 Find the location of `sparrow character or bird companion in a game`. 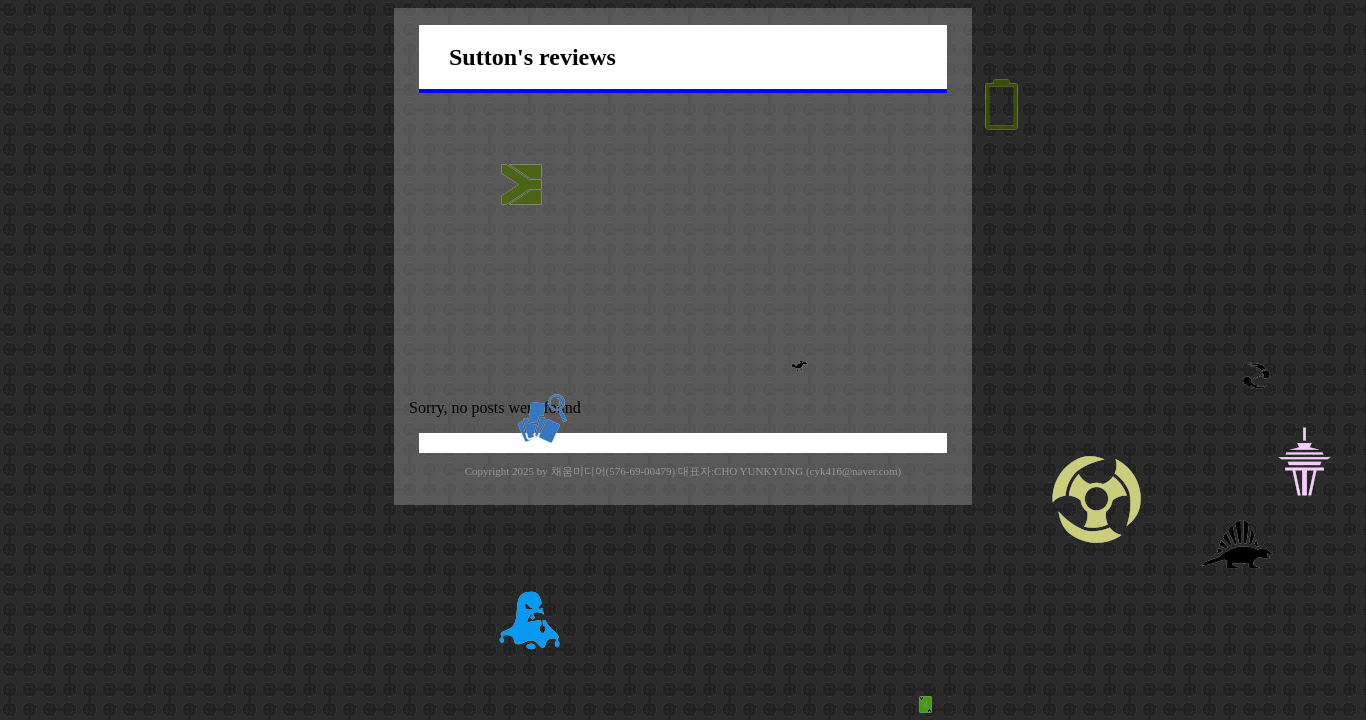

sparrow character or bird companion in a game is located at coordinates (799, 366).